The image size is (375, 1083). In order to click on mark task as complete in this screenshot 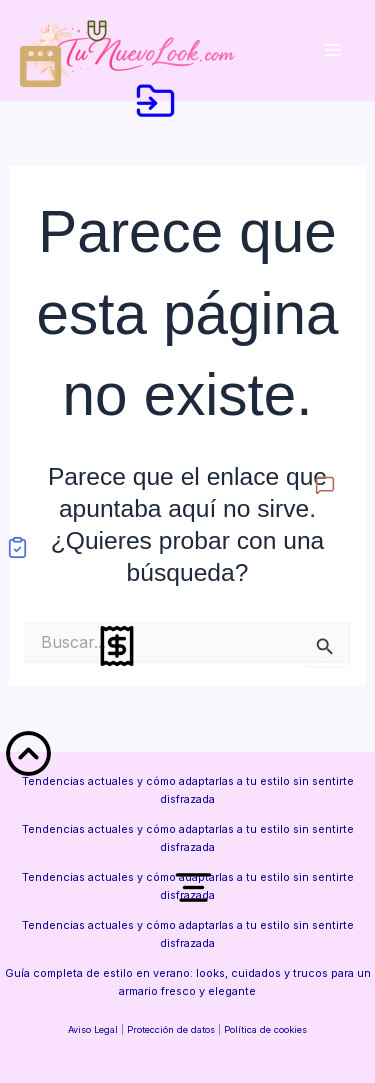, I will do `click(17, 547)`.